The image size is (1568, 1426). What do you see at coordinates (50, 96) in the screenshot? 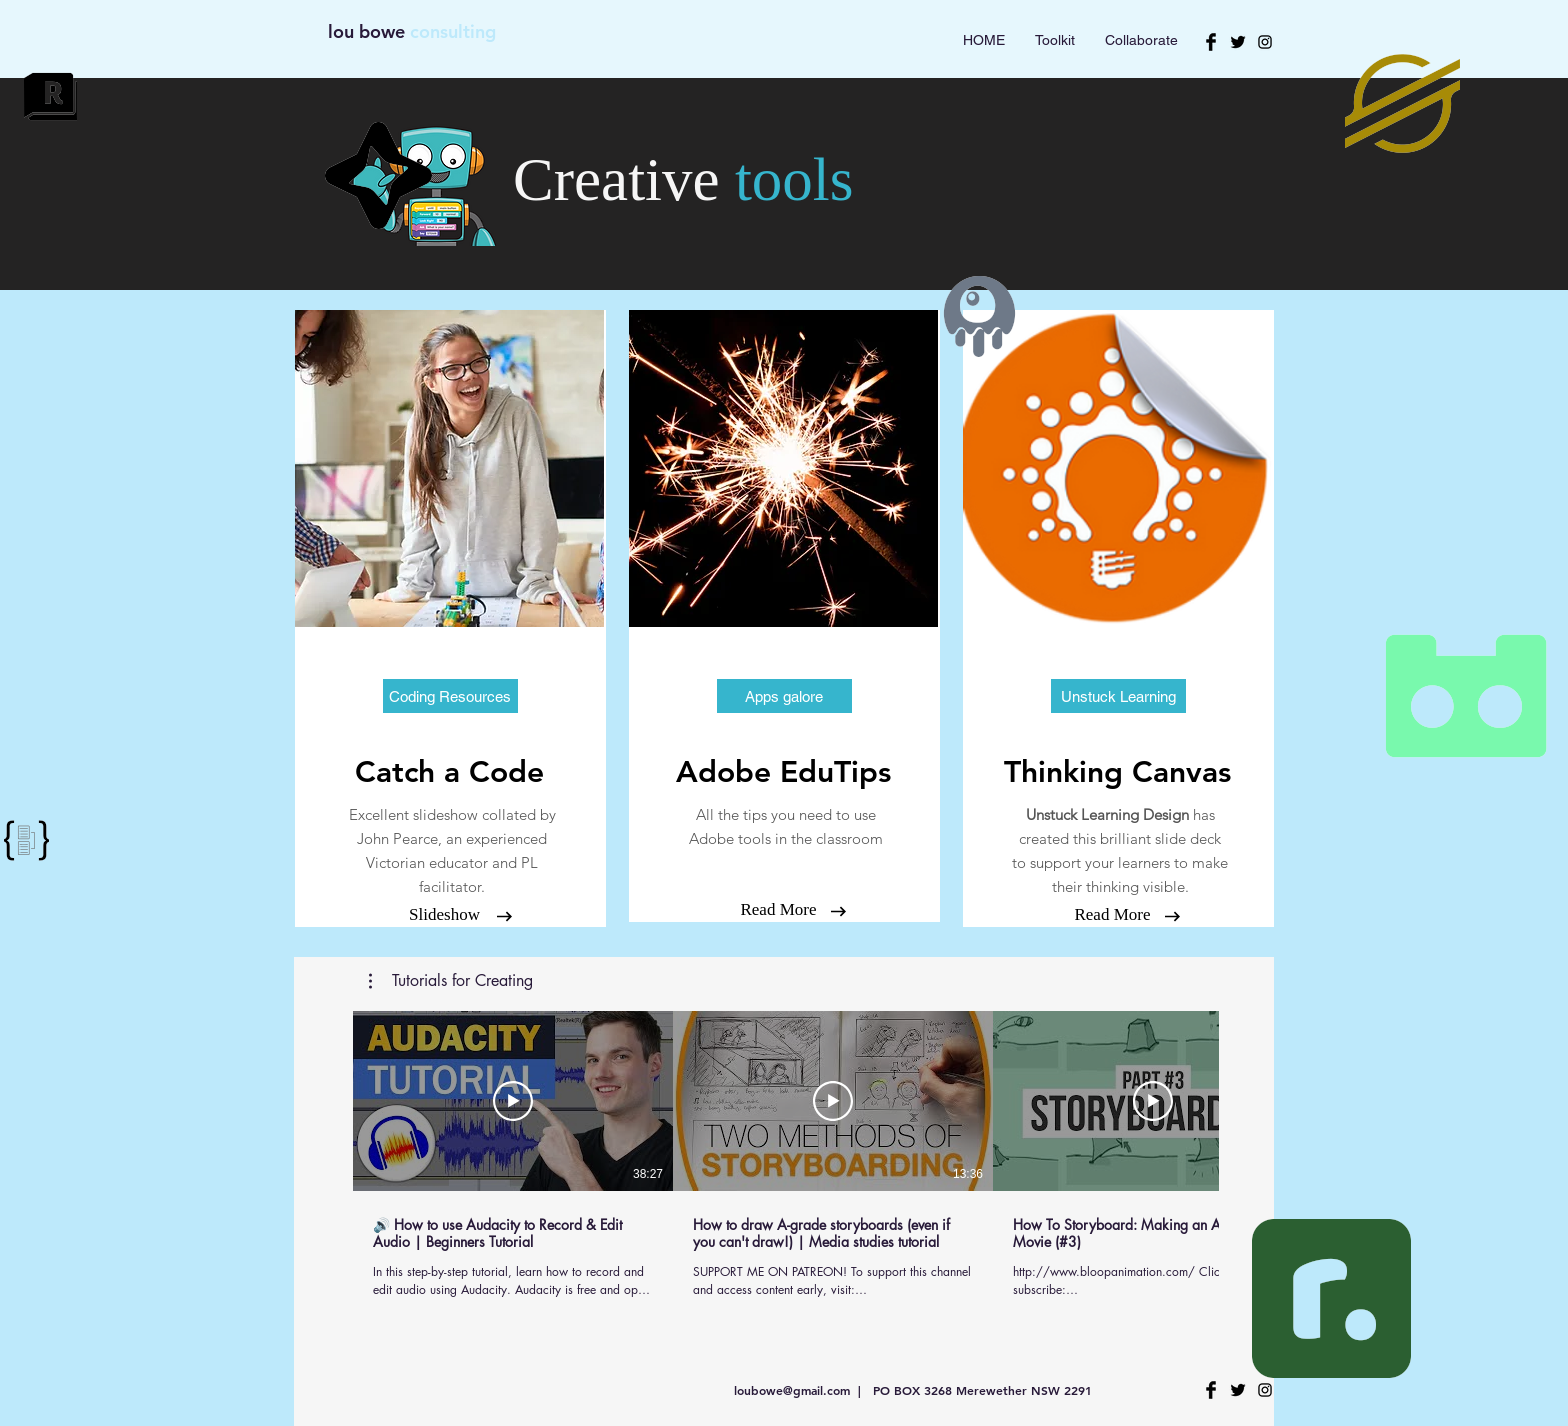
I see `open Autodesk Revit application` at bounding box center [50, 96].